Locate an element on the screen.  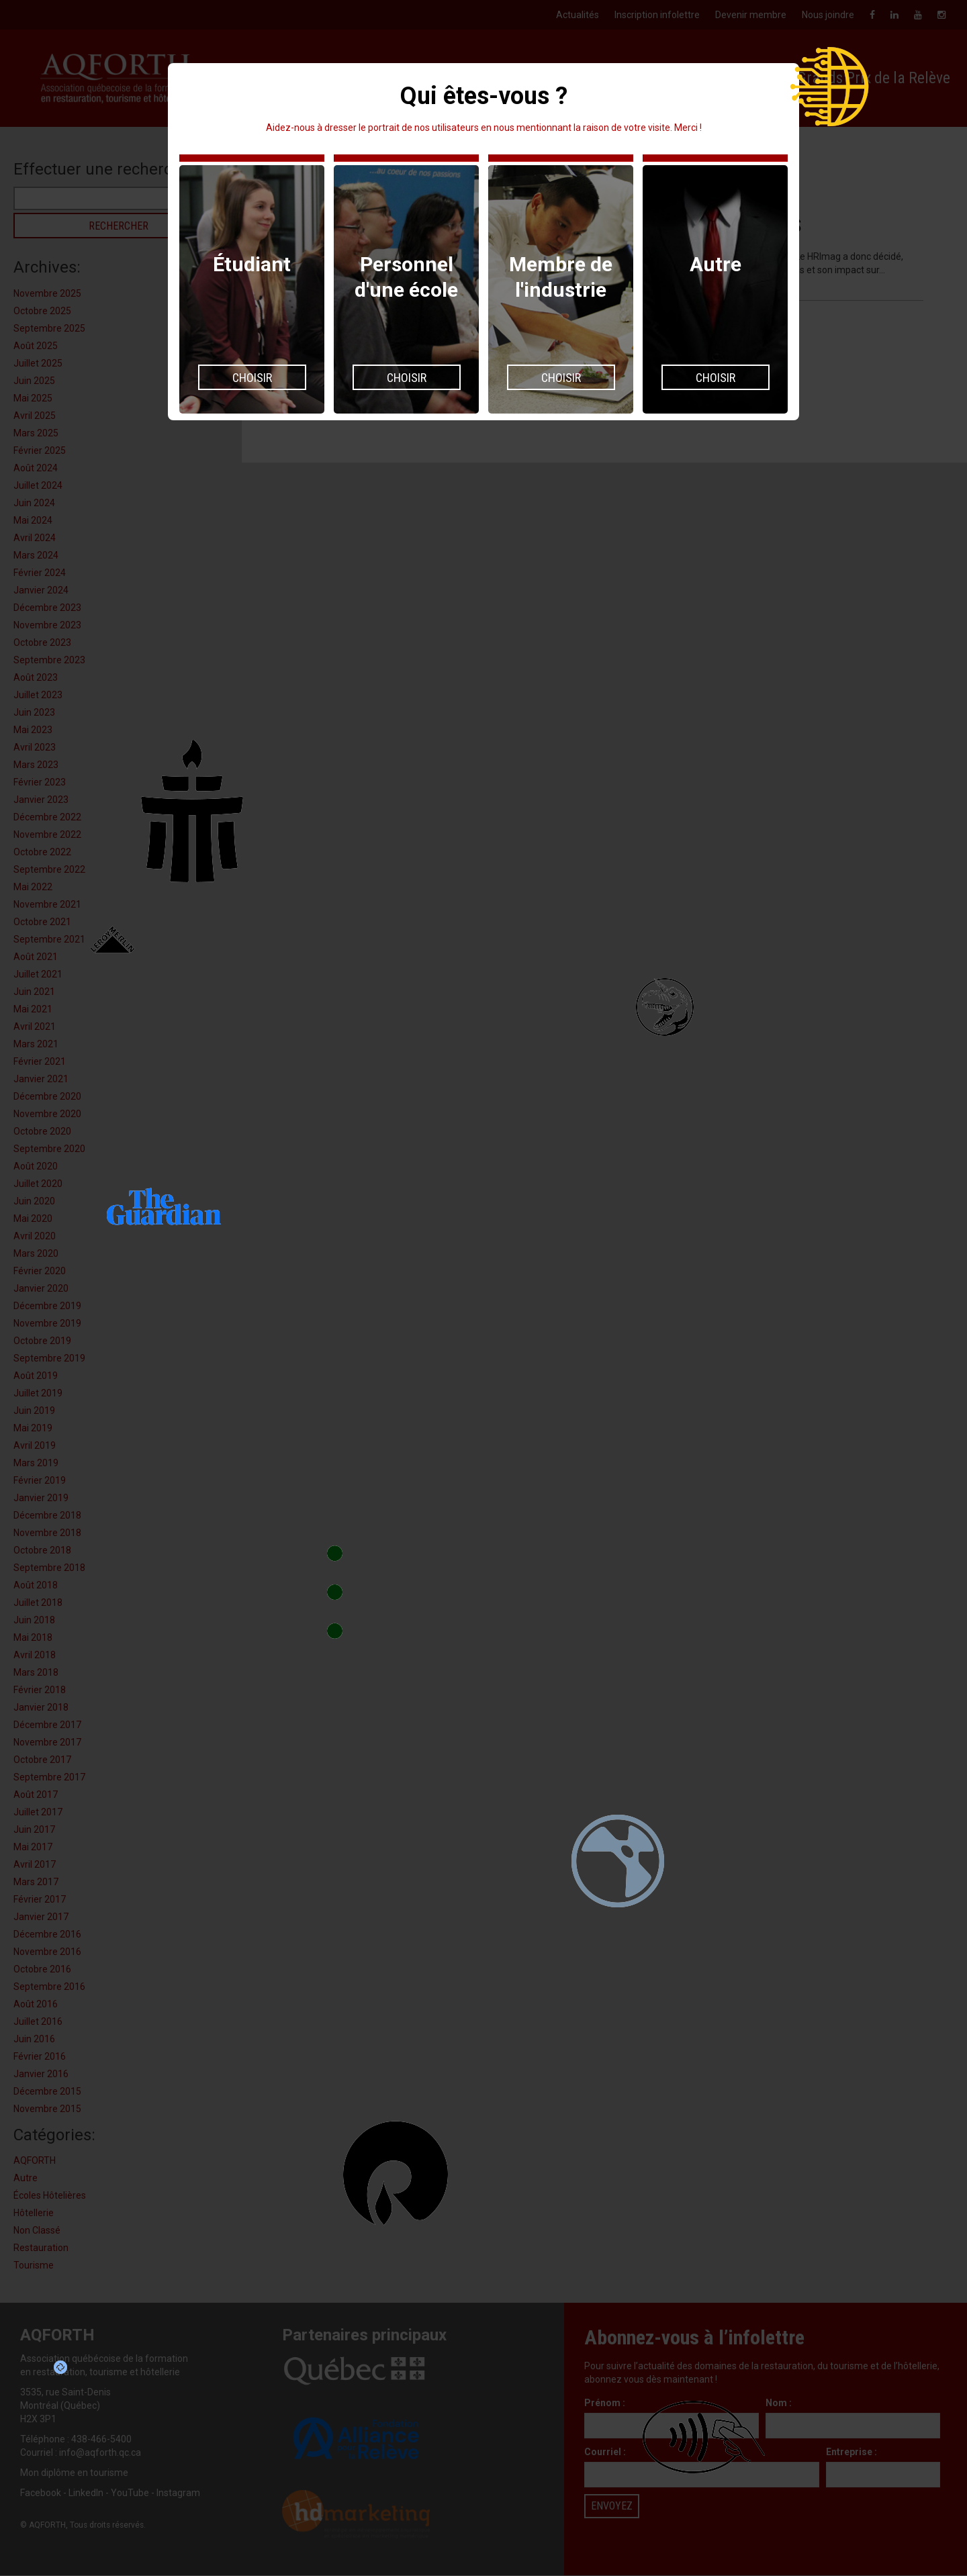
visit Red Candle Games website or store page is located at coordinates (192, 811).